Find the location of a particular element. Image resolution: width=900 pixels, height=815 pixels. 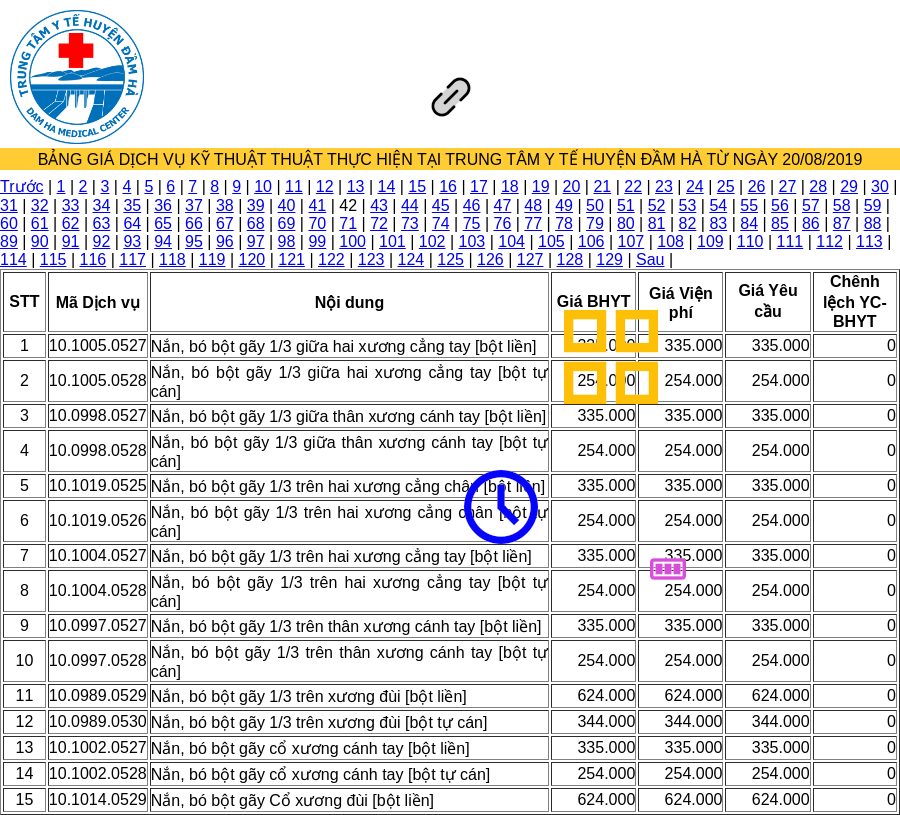

view current time is located at coordinates (501, 507).